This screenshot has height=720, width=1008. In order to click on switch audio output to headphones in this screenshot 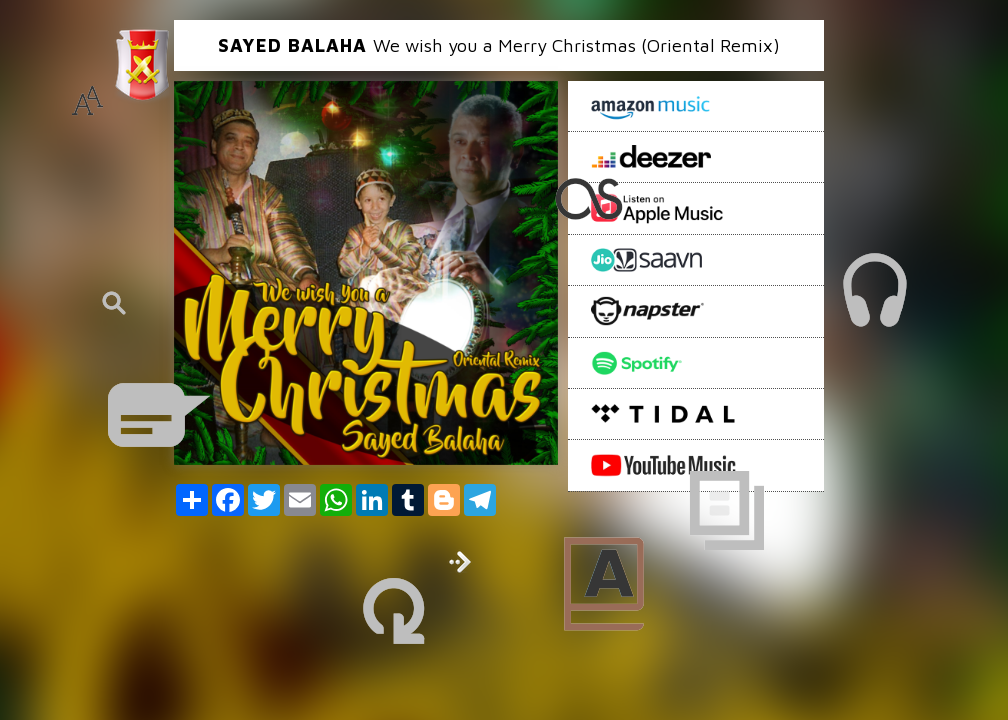, I will do `click(875, 290)`.